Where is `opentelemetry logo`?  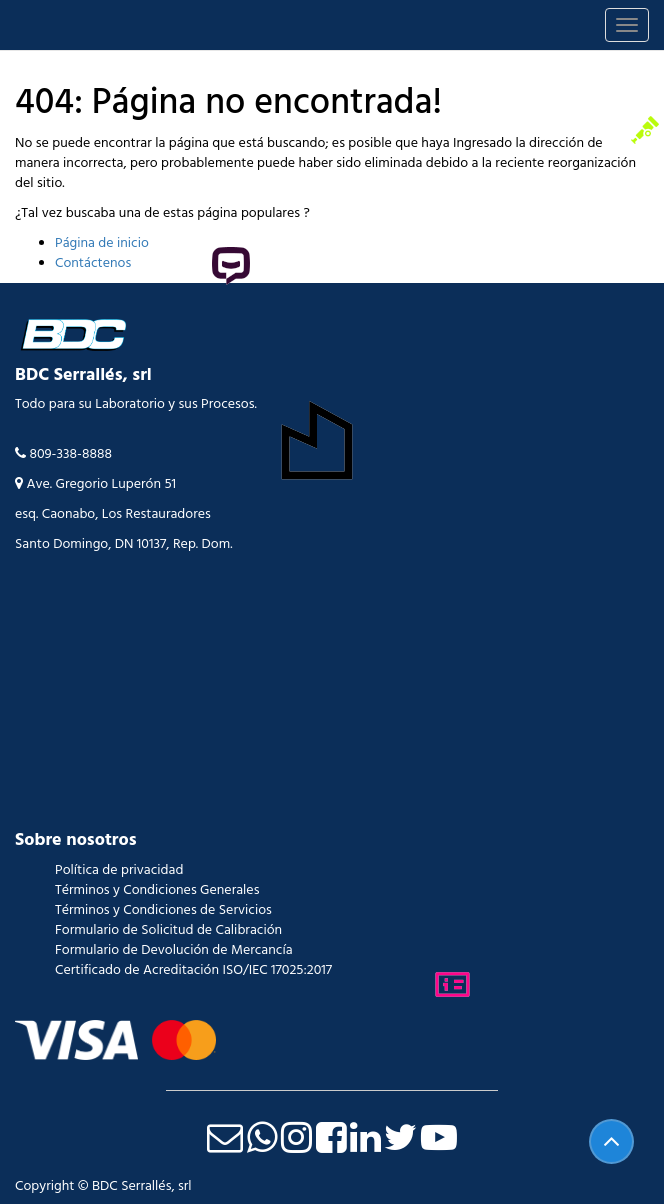 opentelemetry logo is located at coordinates (645, 130).